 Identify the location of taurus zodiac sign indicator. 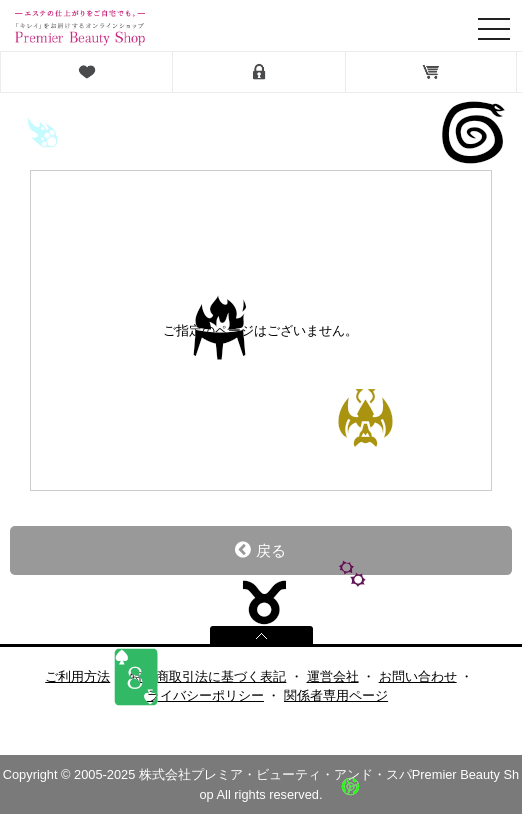
(264, 602).